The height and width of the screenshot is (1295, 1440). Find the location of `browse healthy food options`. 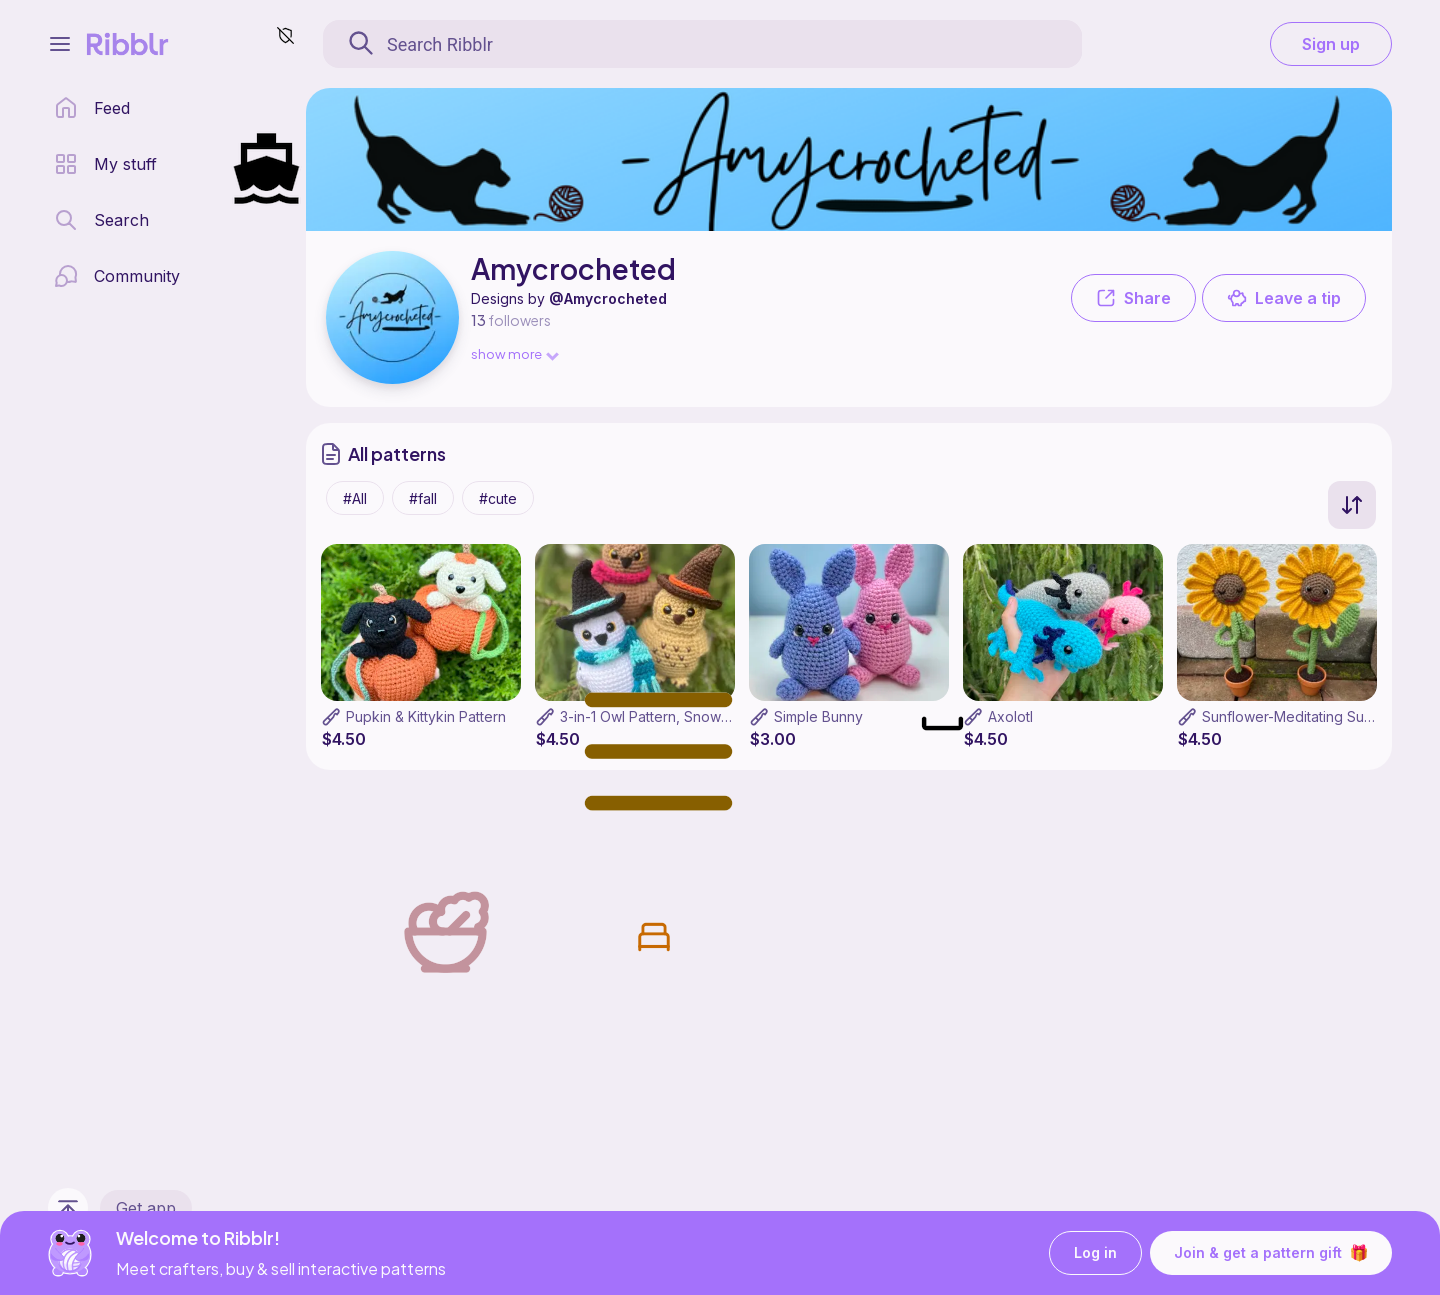

browse healthy food options is located at coordinates (445, 931).